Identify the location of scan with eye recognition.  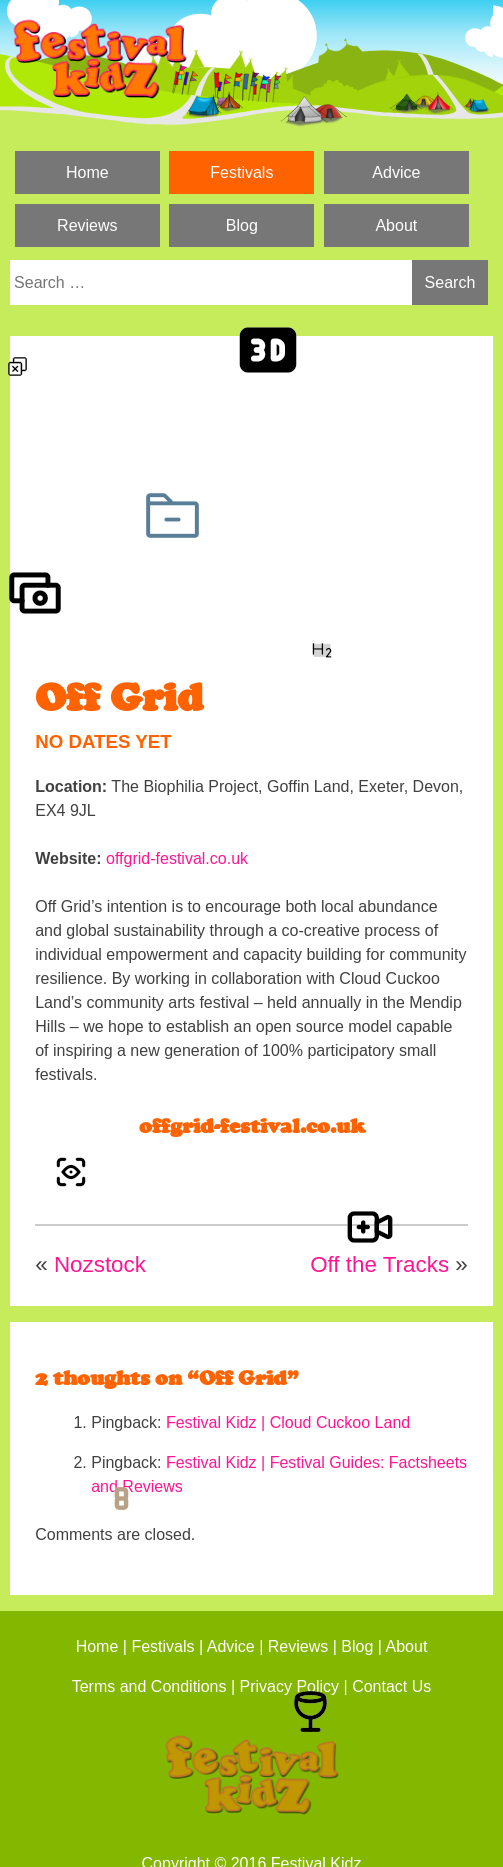
(71, 1172).